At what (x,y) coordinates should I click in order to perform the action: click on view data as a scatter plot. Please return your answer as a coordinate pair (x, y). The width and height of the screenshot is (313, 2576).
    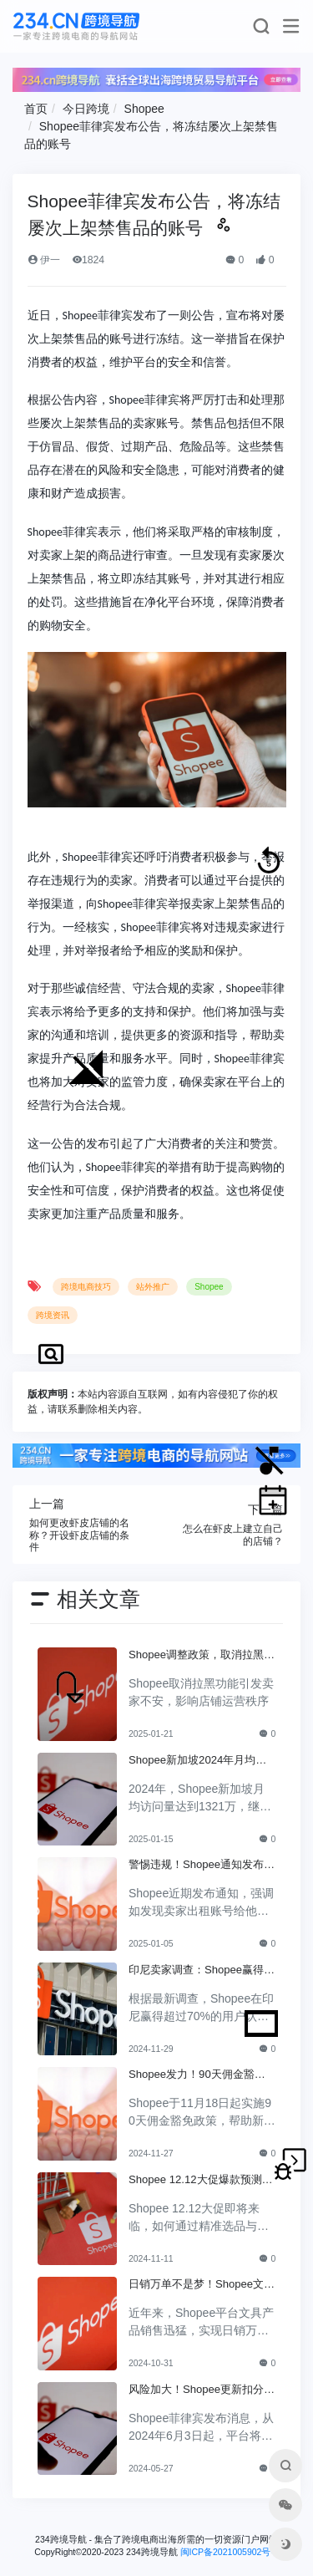
    Looking at the image, I should click on (224, 225).